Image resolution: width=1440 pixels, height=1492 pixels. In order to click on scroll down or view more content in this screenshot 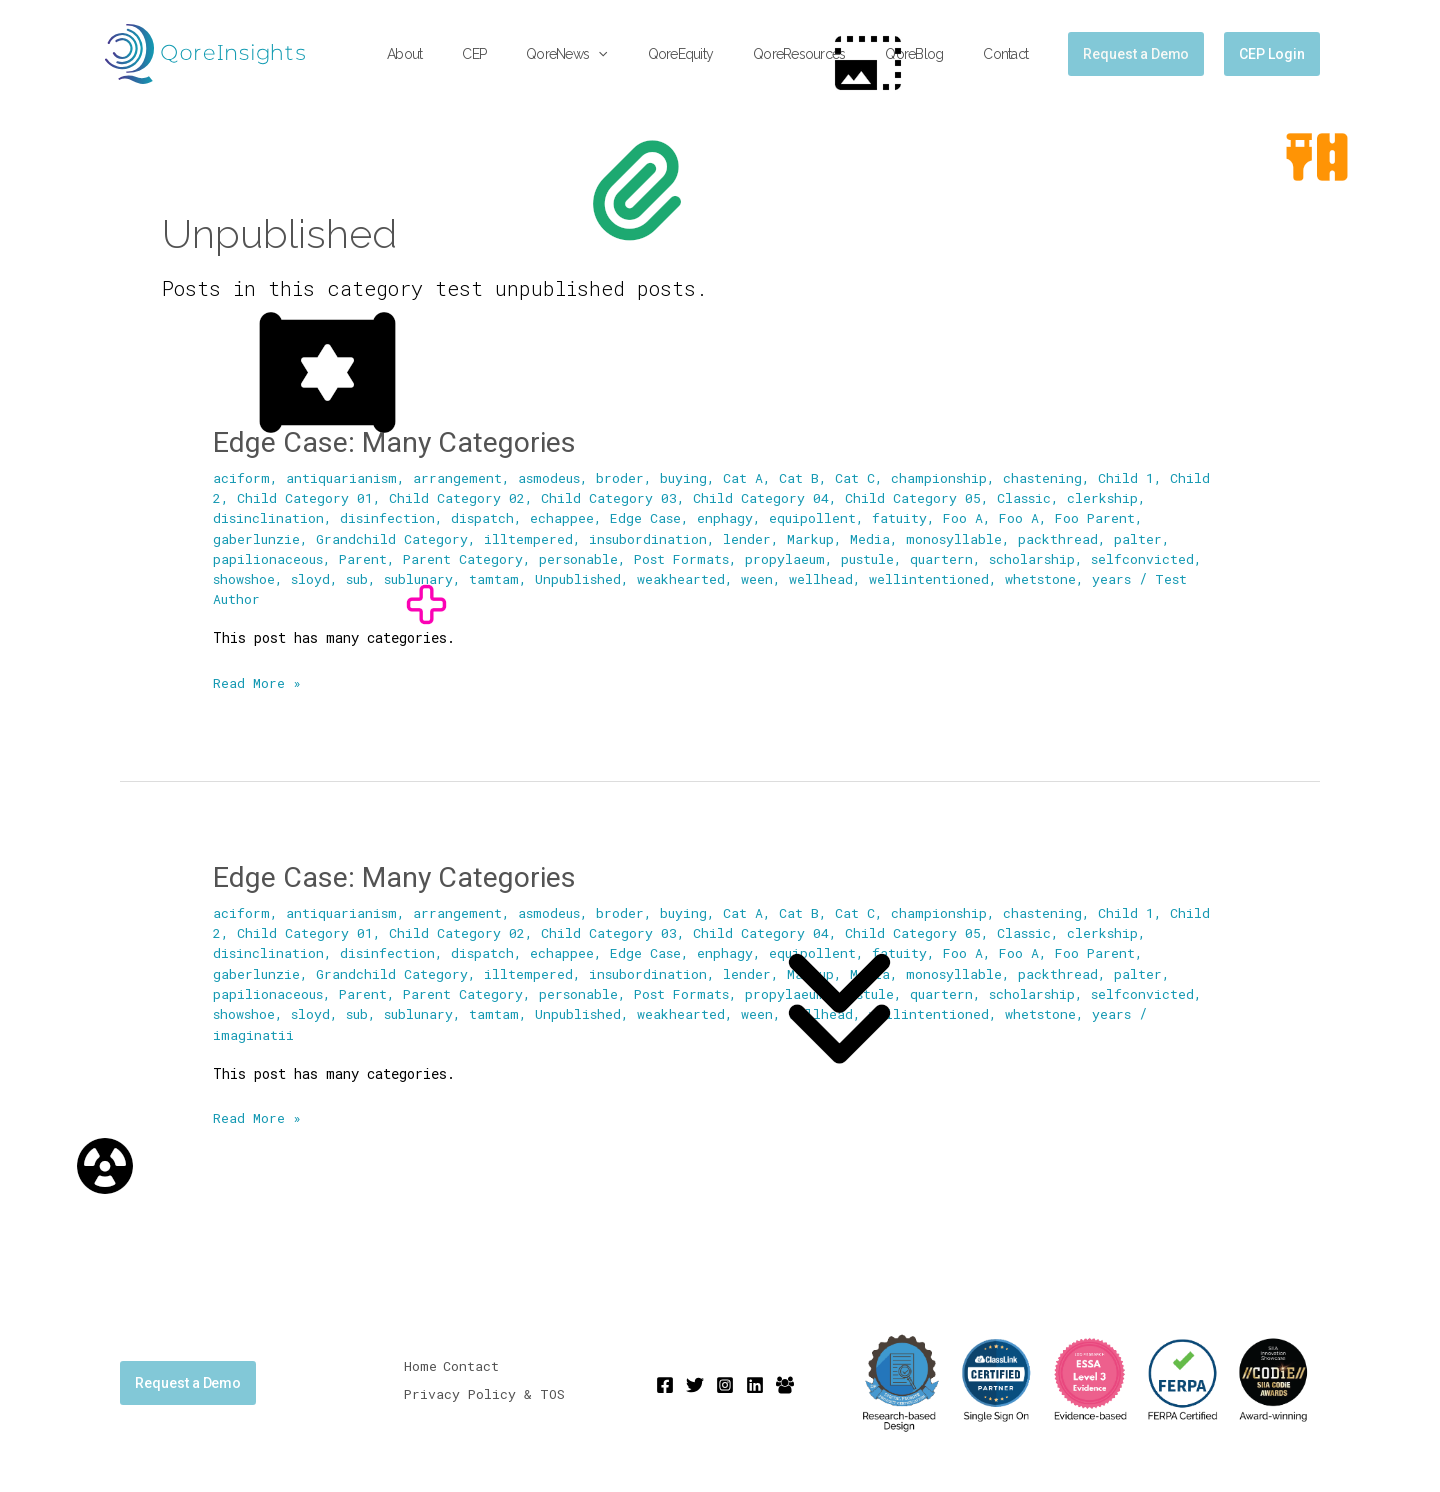, I will do `click(839, 1004)`.